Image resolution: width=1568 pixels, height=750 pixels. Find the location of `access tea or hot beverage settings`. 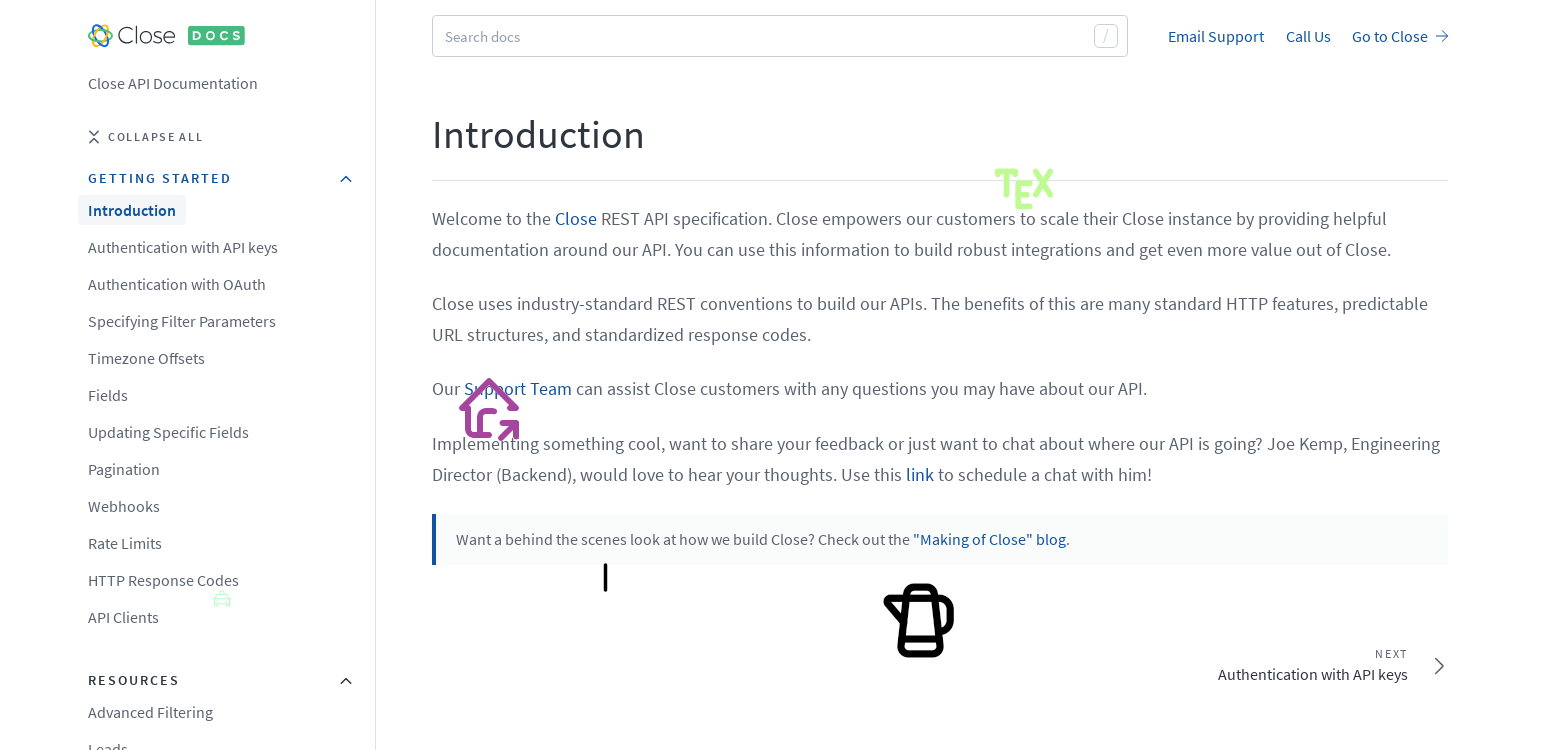

access tea or hot beverage settings is located at coordinates (920, 620).